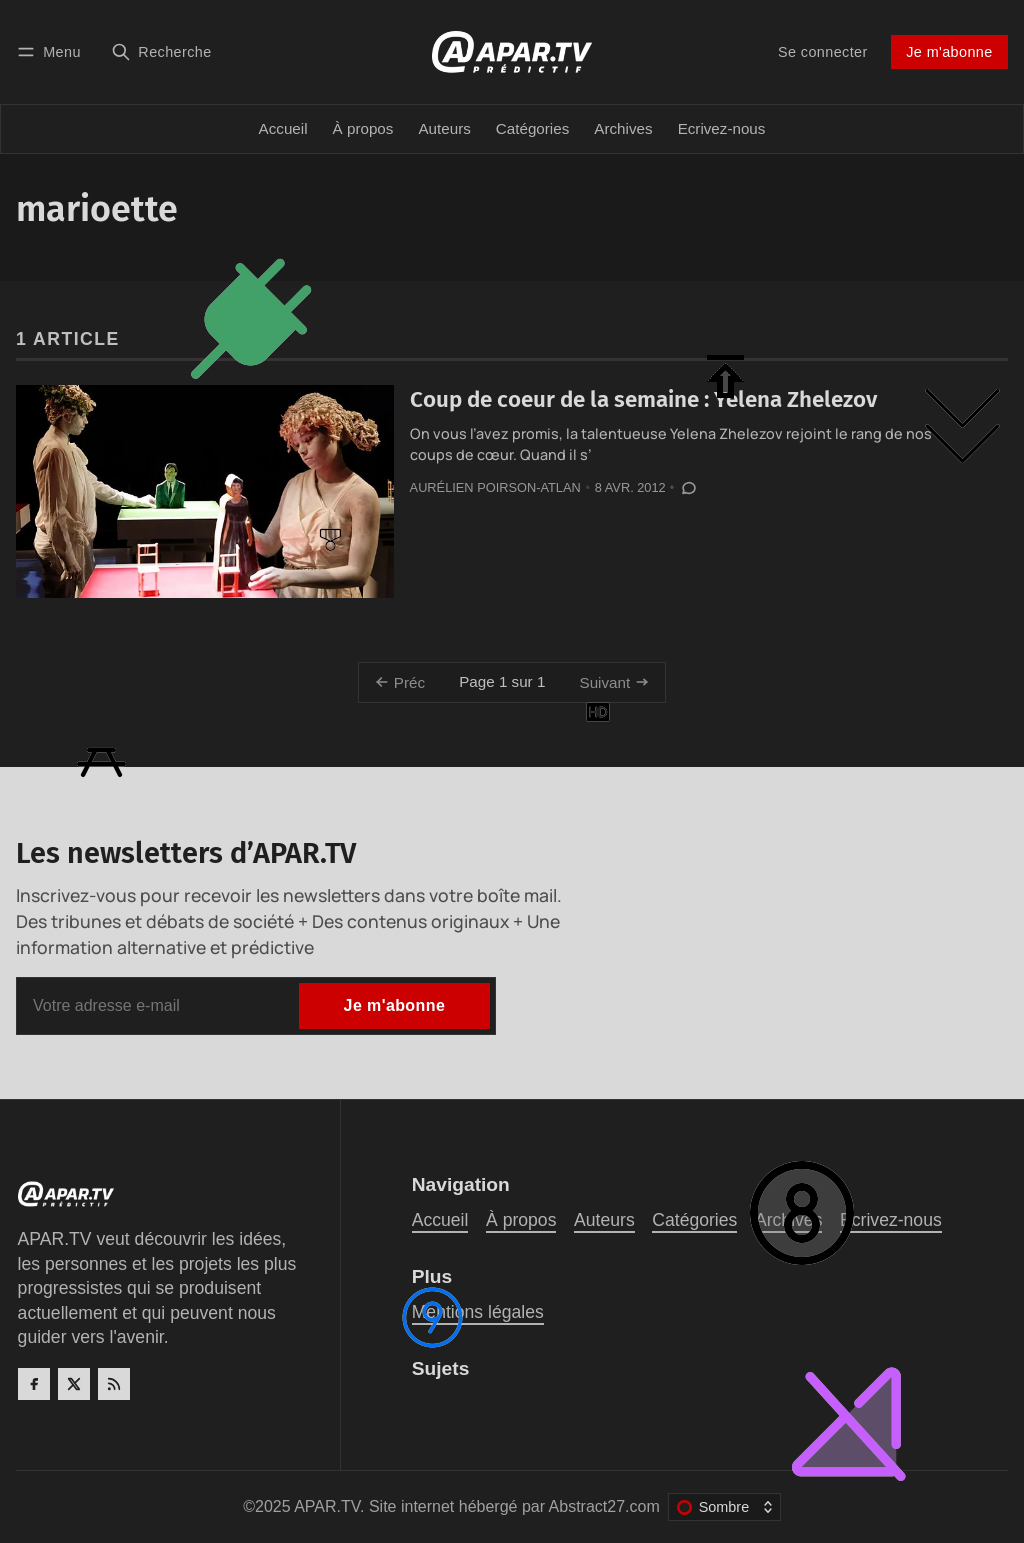 The image size is (1024, 1543). I want to click on view achievements or awards, so click(330, 538).